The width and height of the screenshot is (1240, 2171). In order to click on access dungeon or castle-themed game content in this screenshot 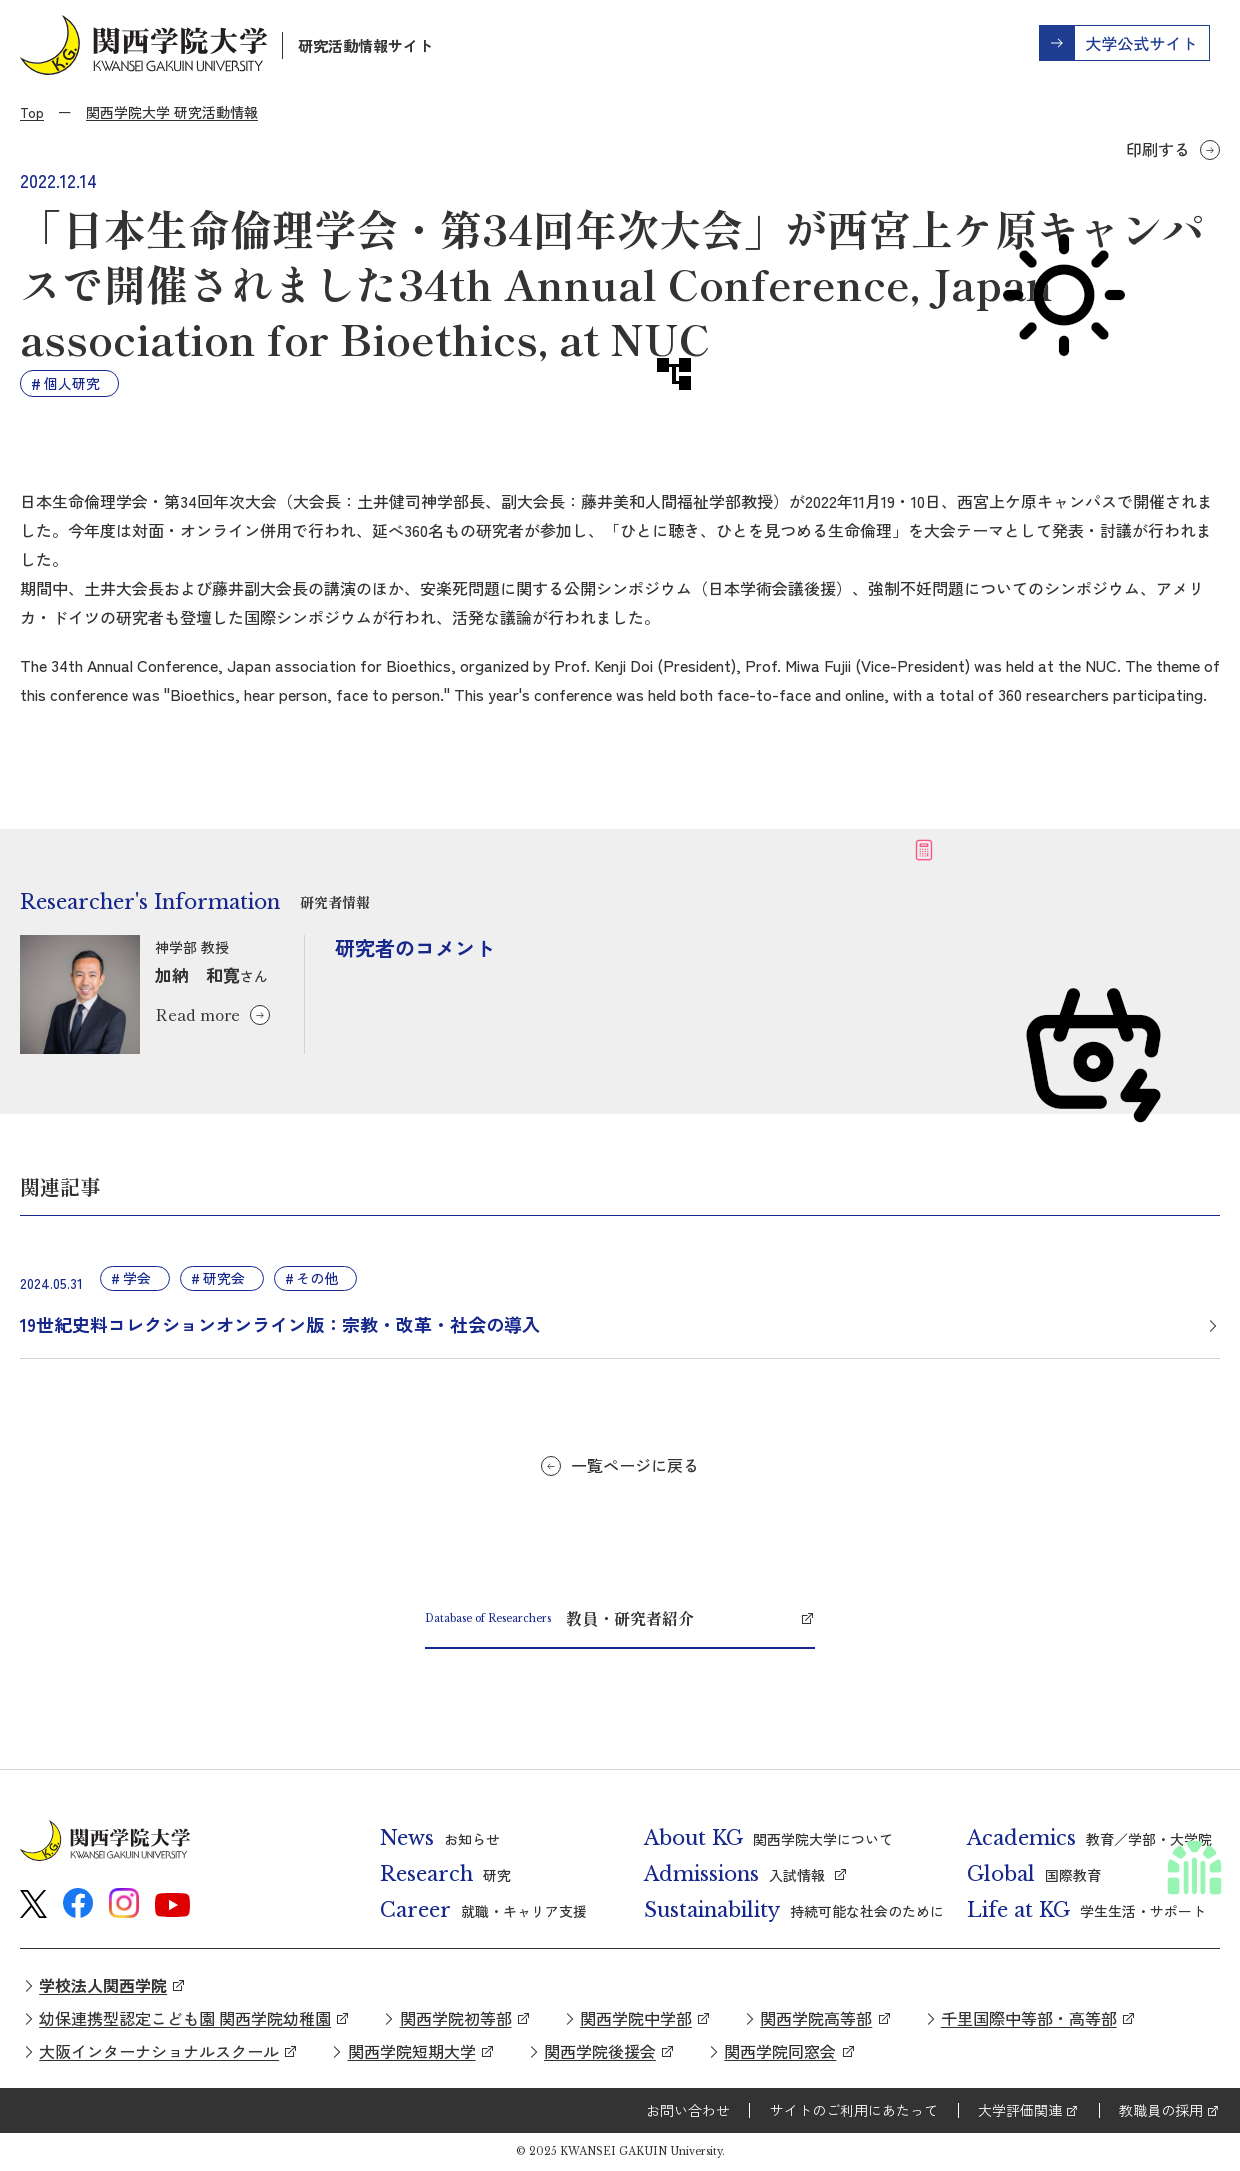, I will do `click(1194, 1867)`.